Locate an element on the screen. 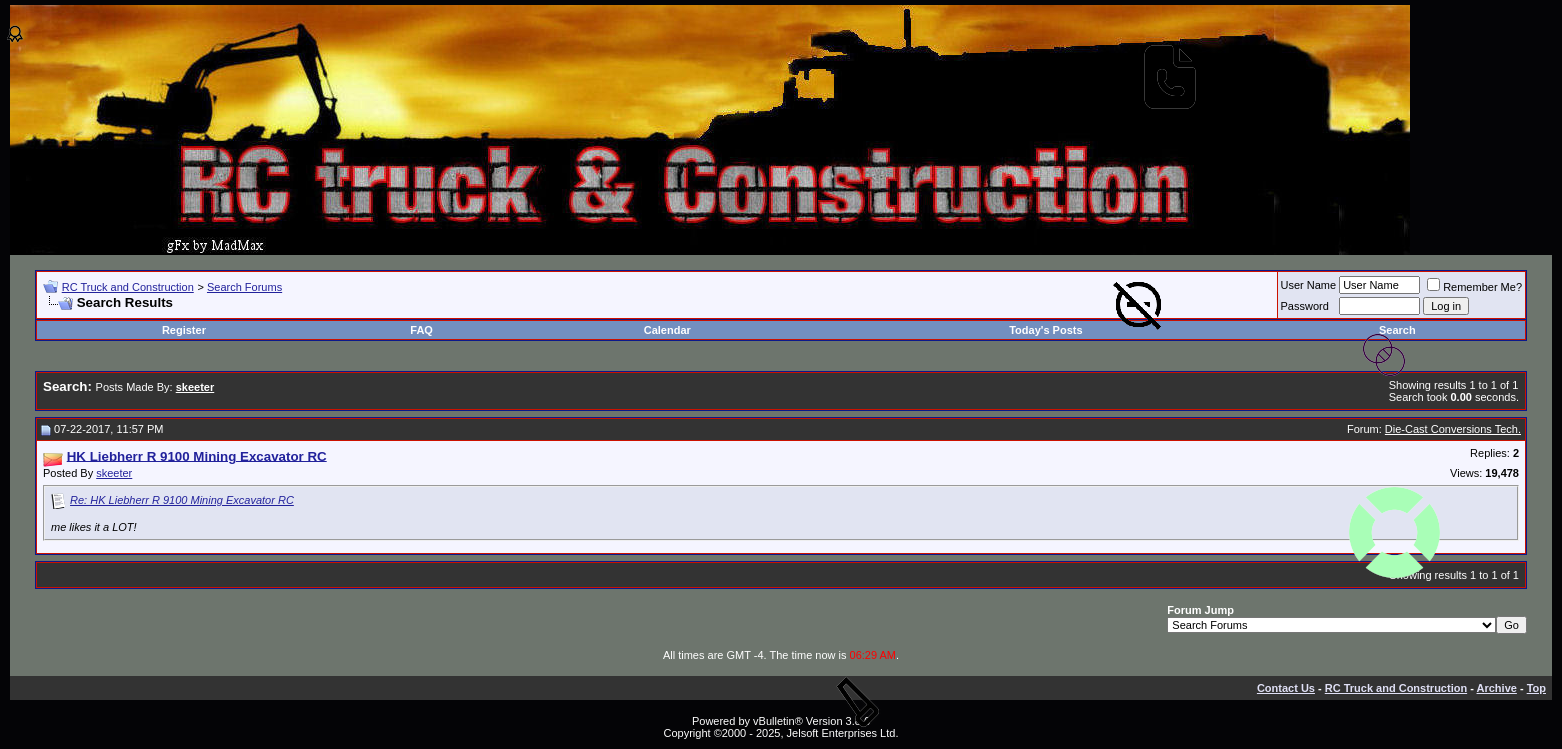  access help or support center is located at coordinates (1394, 532).